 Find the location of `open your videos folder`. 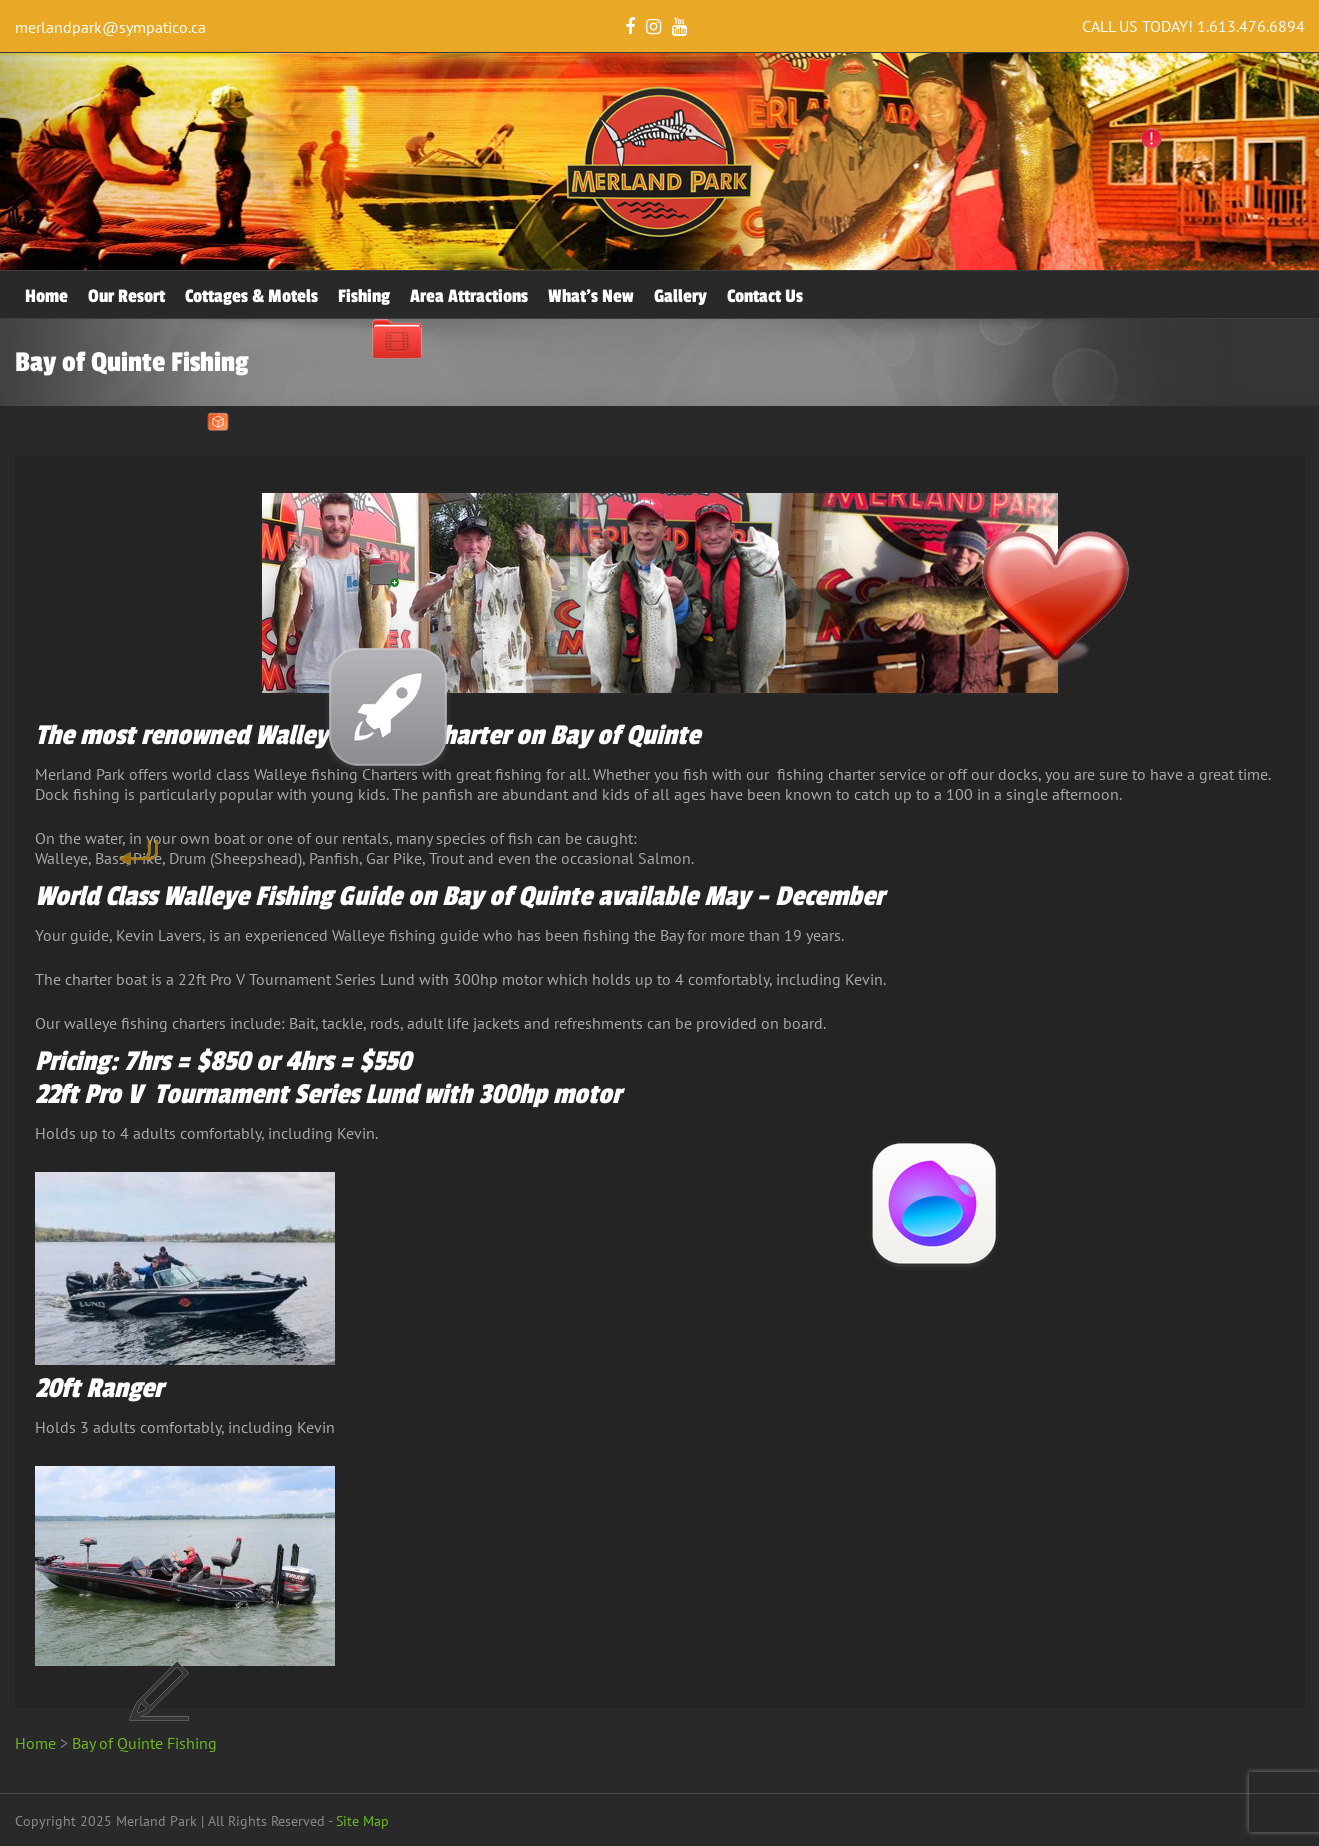

open your videos folder is located at coordinates (397, 339).